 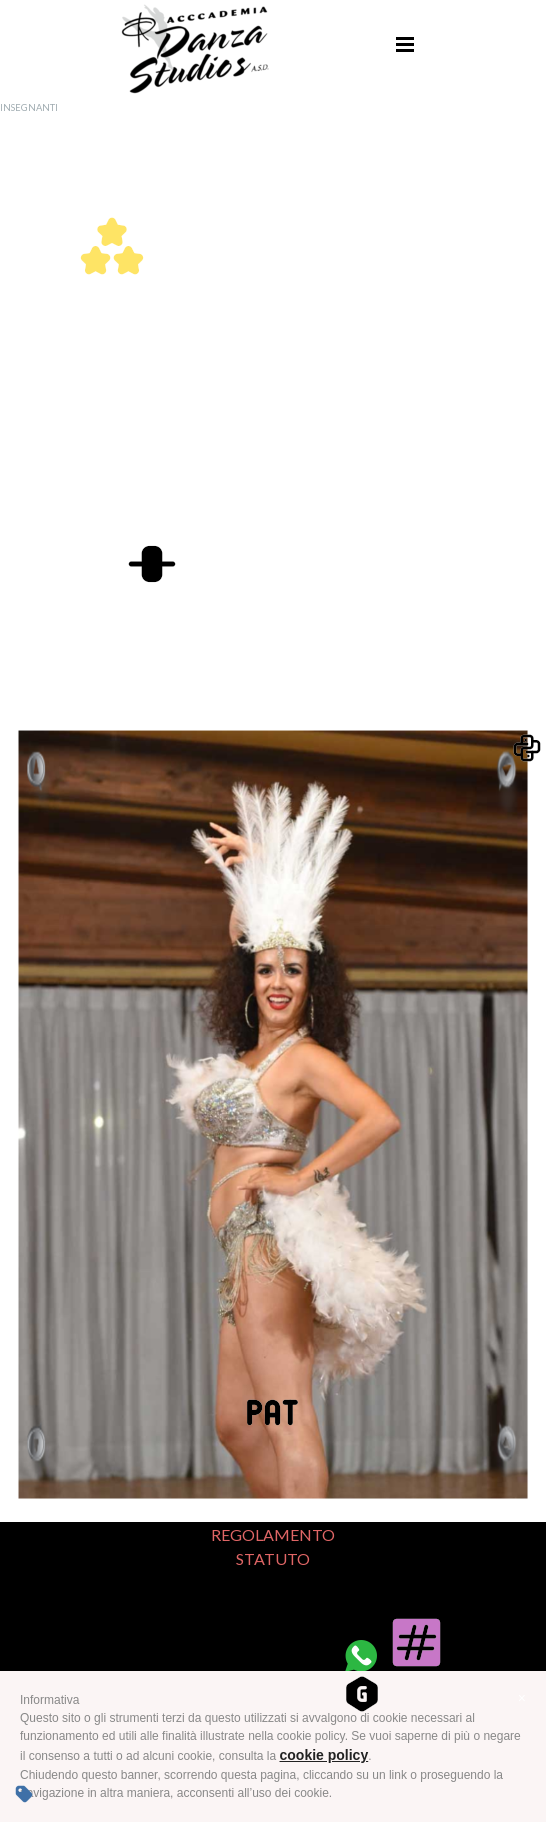 What do you see at coordinates (24, 1794) in the screenshot?
I see `add or manage tags` at bounding box center [24, 1794].